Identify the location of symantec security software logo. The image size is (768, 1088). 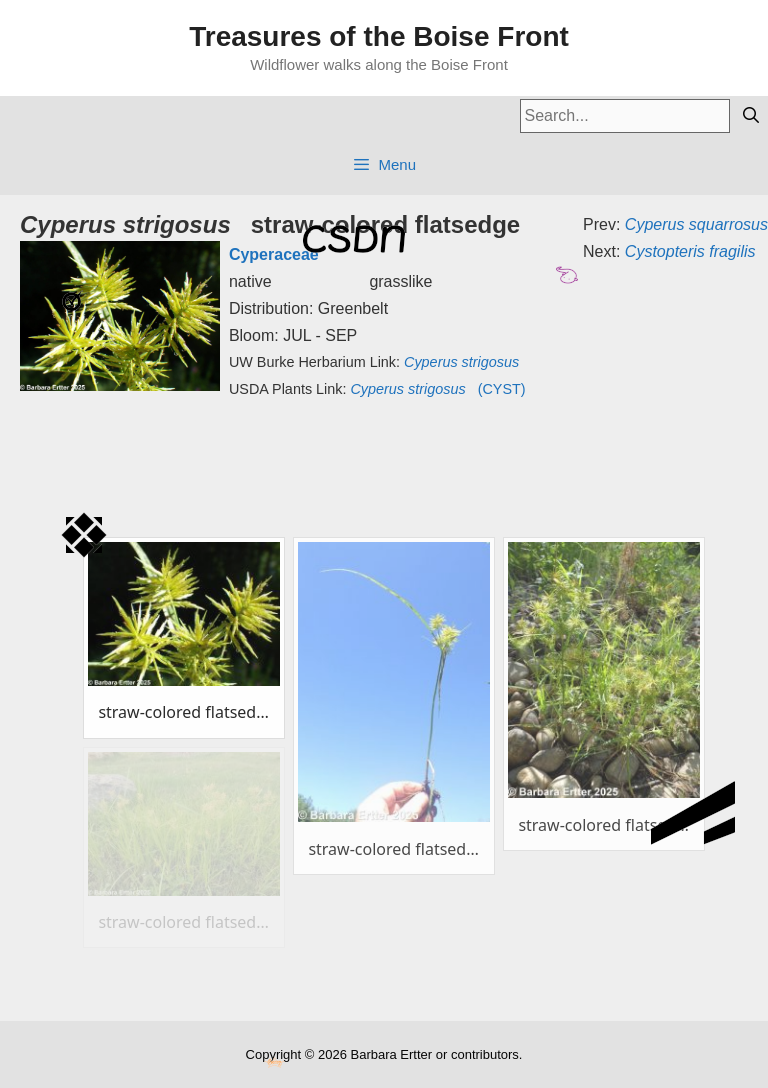
(72, 300).